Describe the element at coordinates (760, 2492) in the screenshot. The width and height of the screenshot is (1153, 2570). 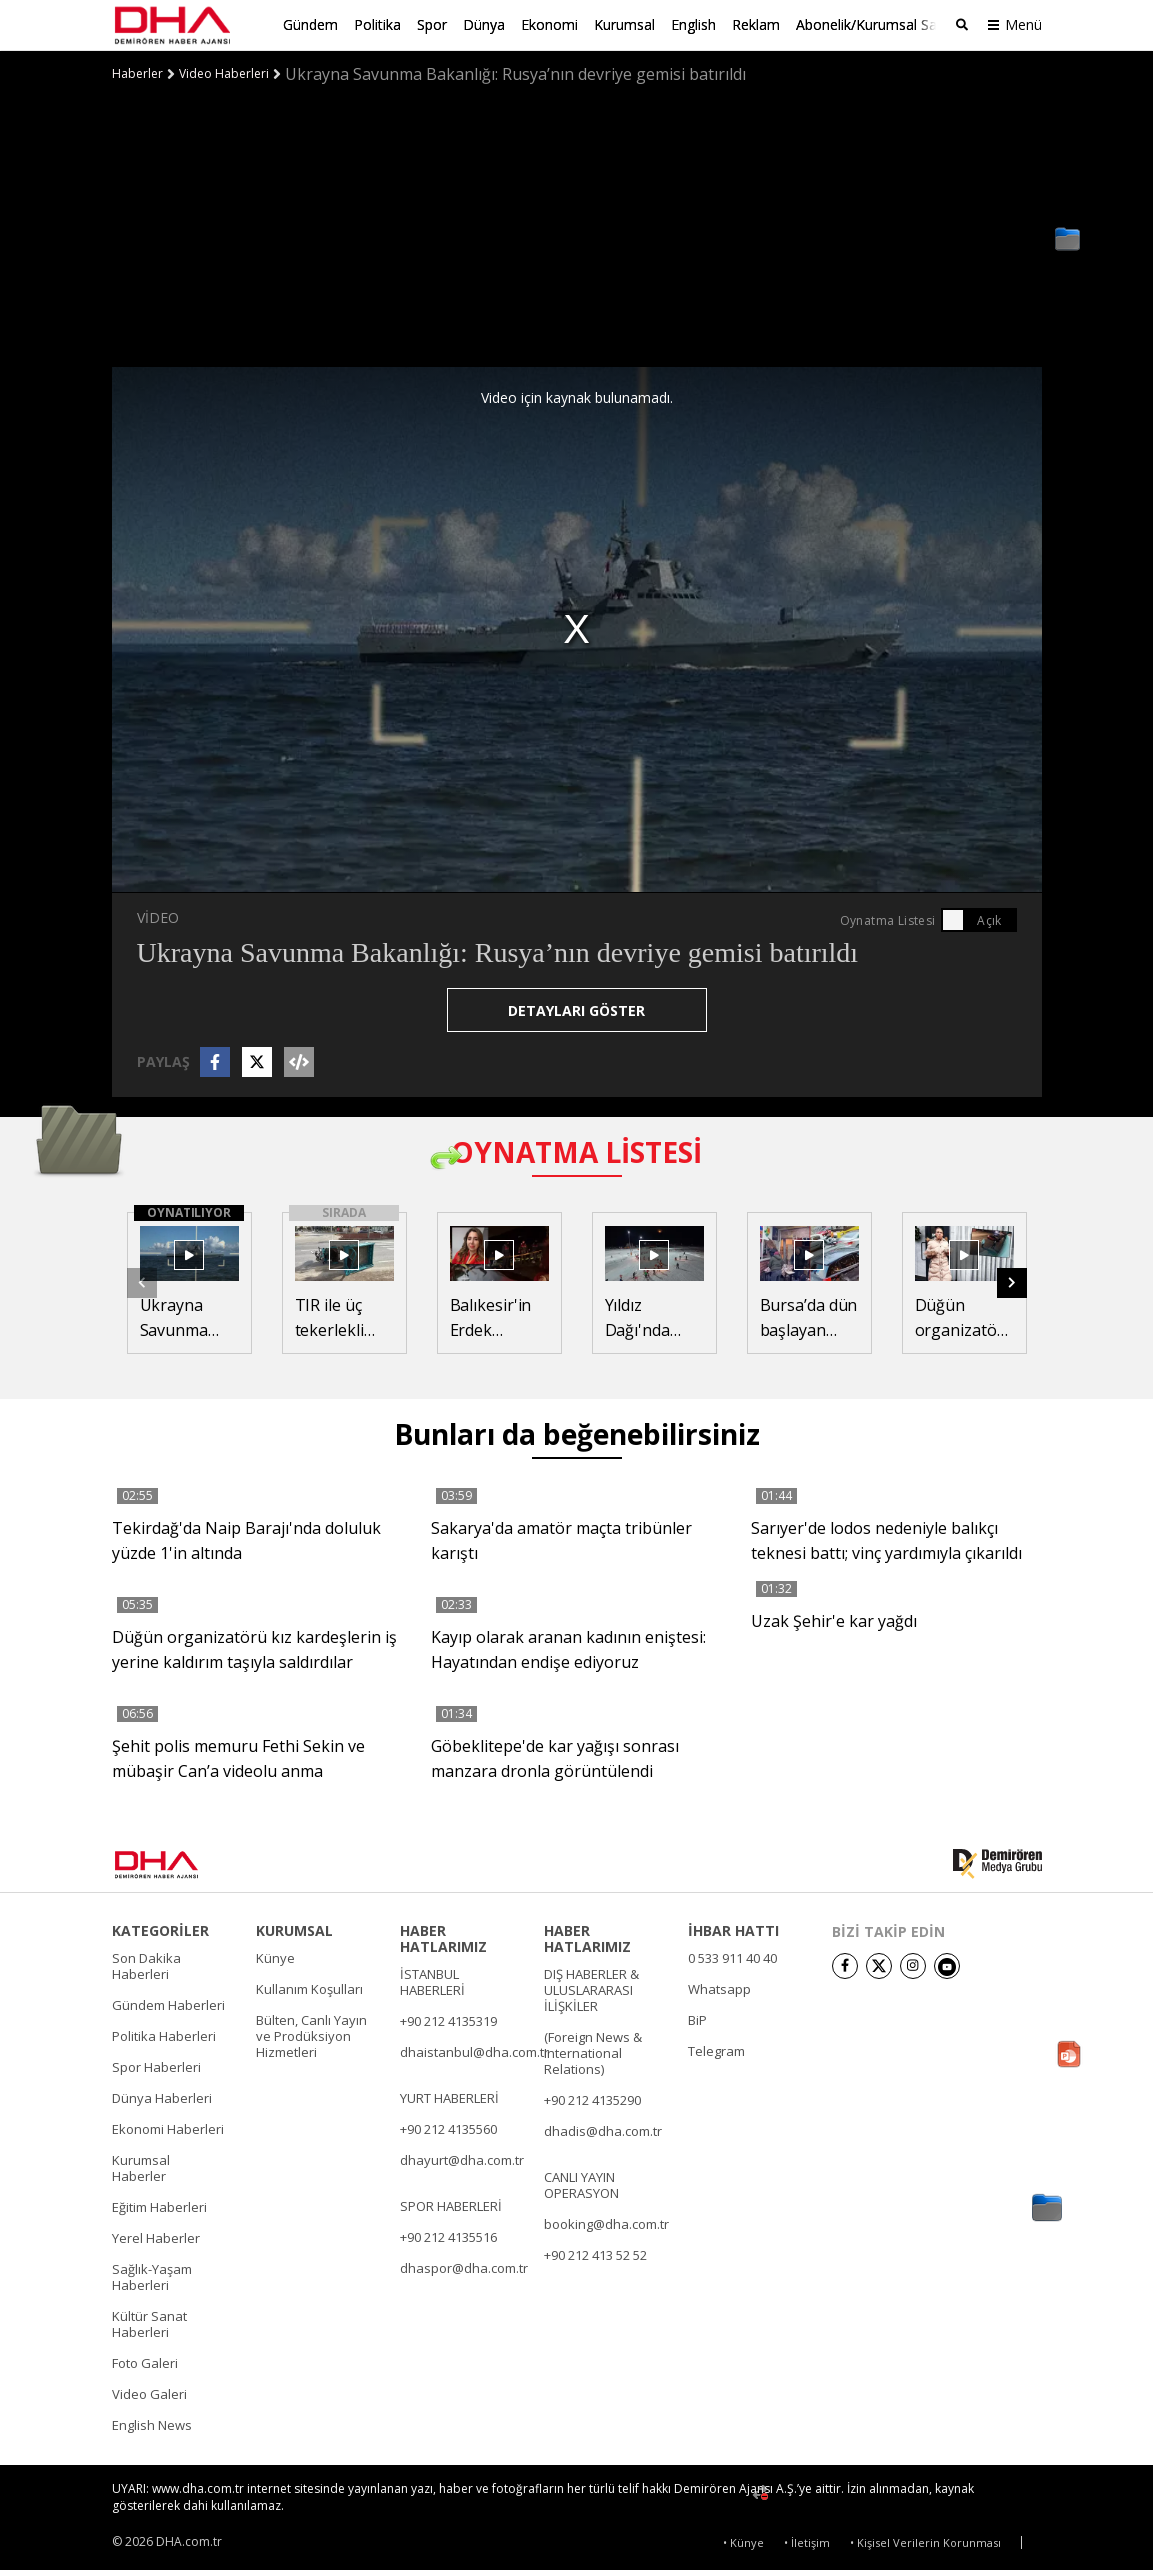
I see `network connection error` at that location.